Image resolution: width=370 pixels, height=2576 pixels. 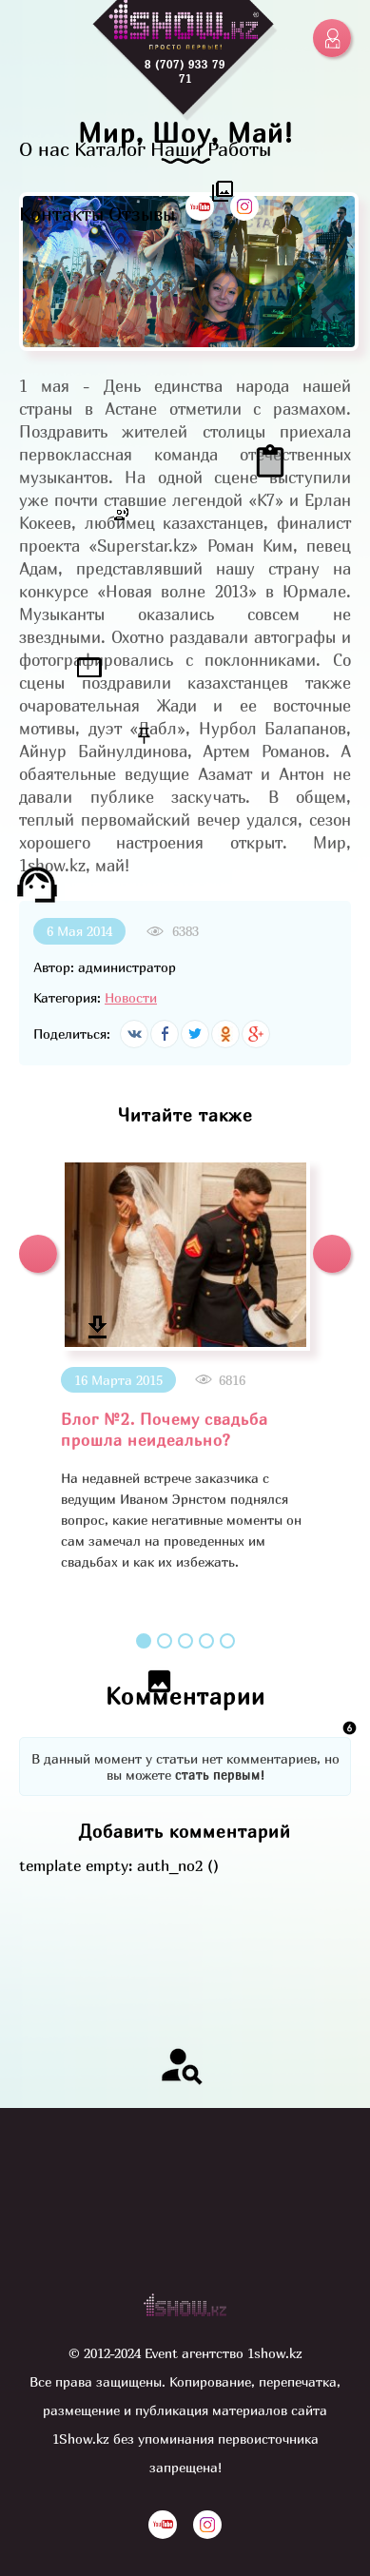 What do you see at coordinates (37, 885) in the screenshot?
I see `contact customer support` at bounding box center [37, 885].